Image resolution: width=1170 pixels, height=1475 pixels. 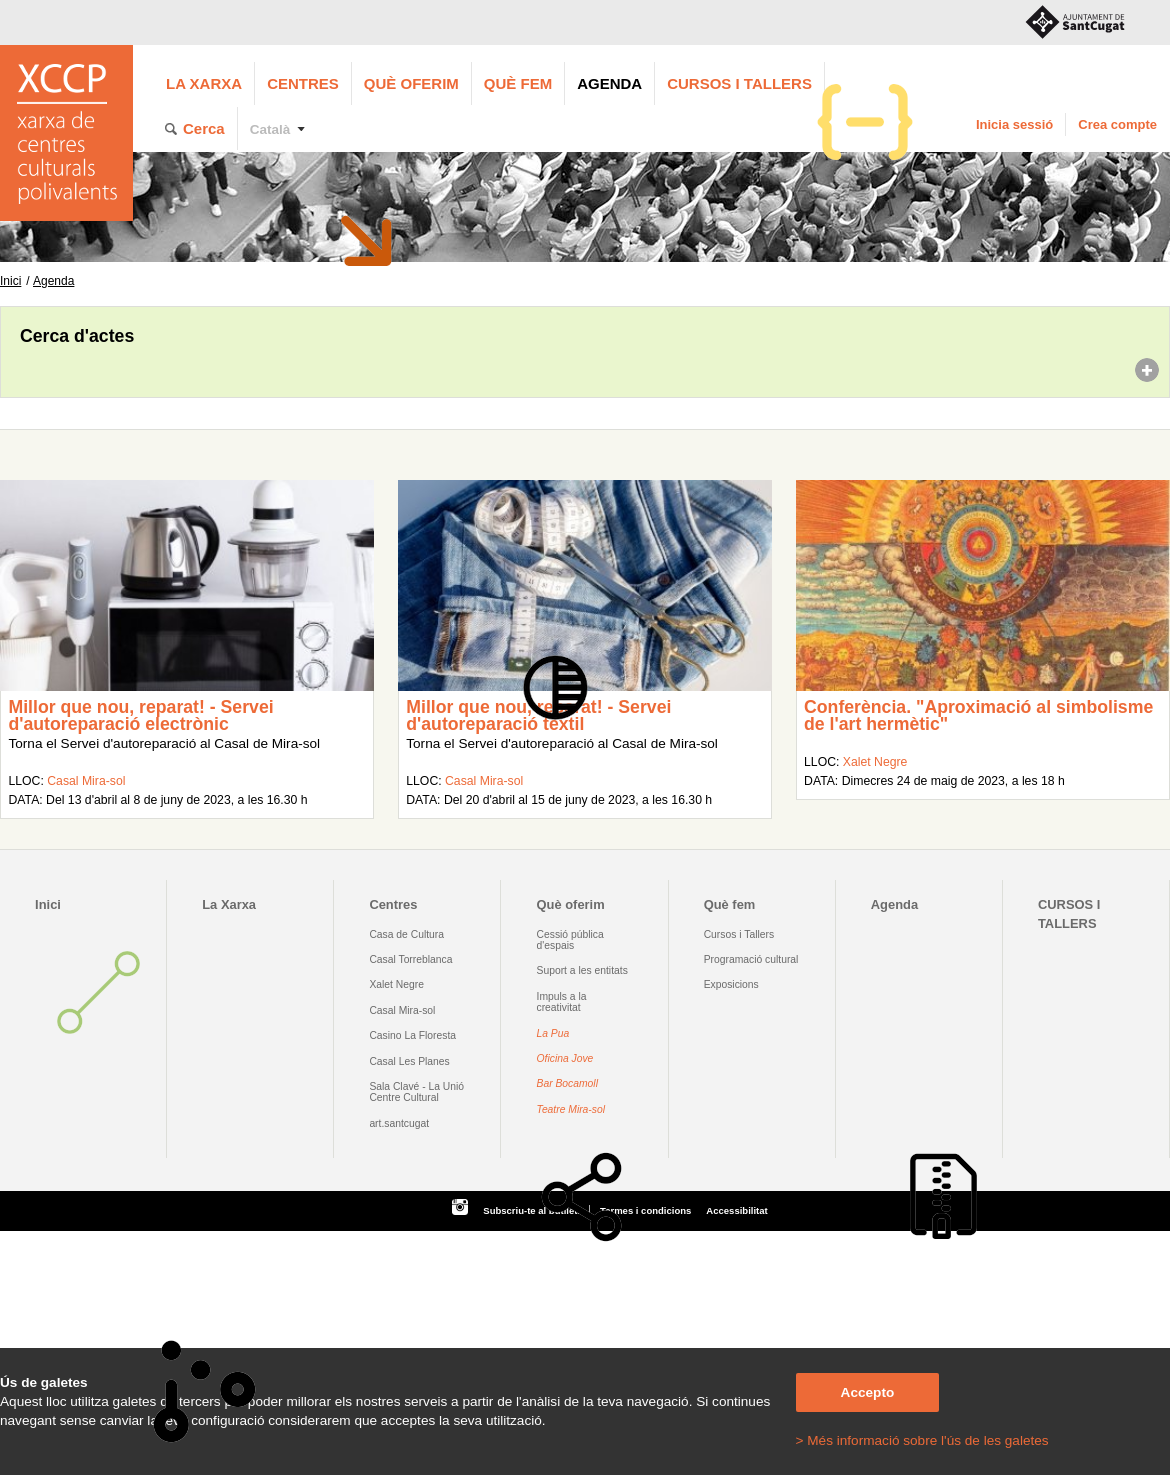 What do you see at coordinates (204, 1387) in the screenshot?
I see `view pull requests in merge queue` at bounding box center [204, 1387].